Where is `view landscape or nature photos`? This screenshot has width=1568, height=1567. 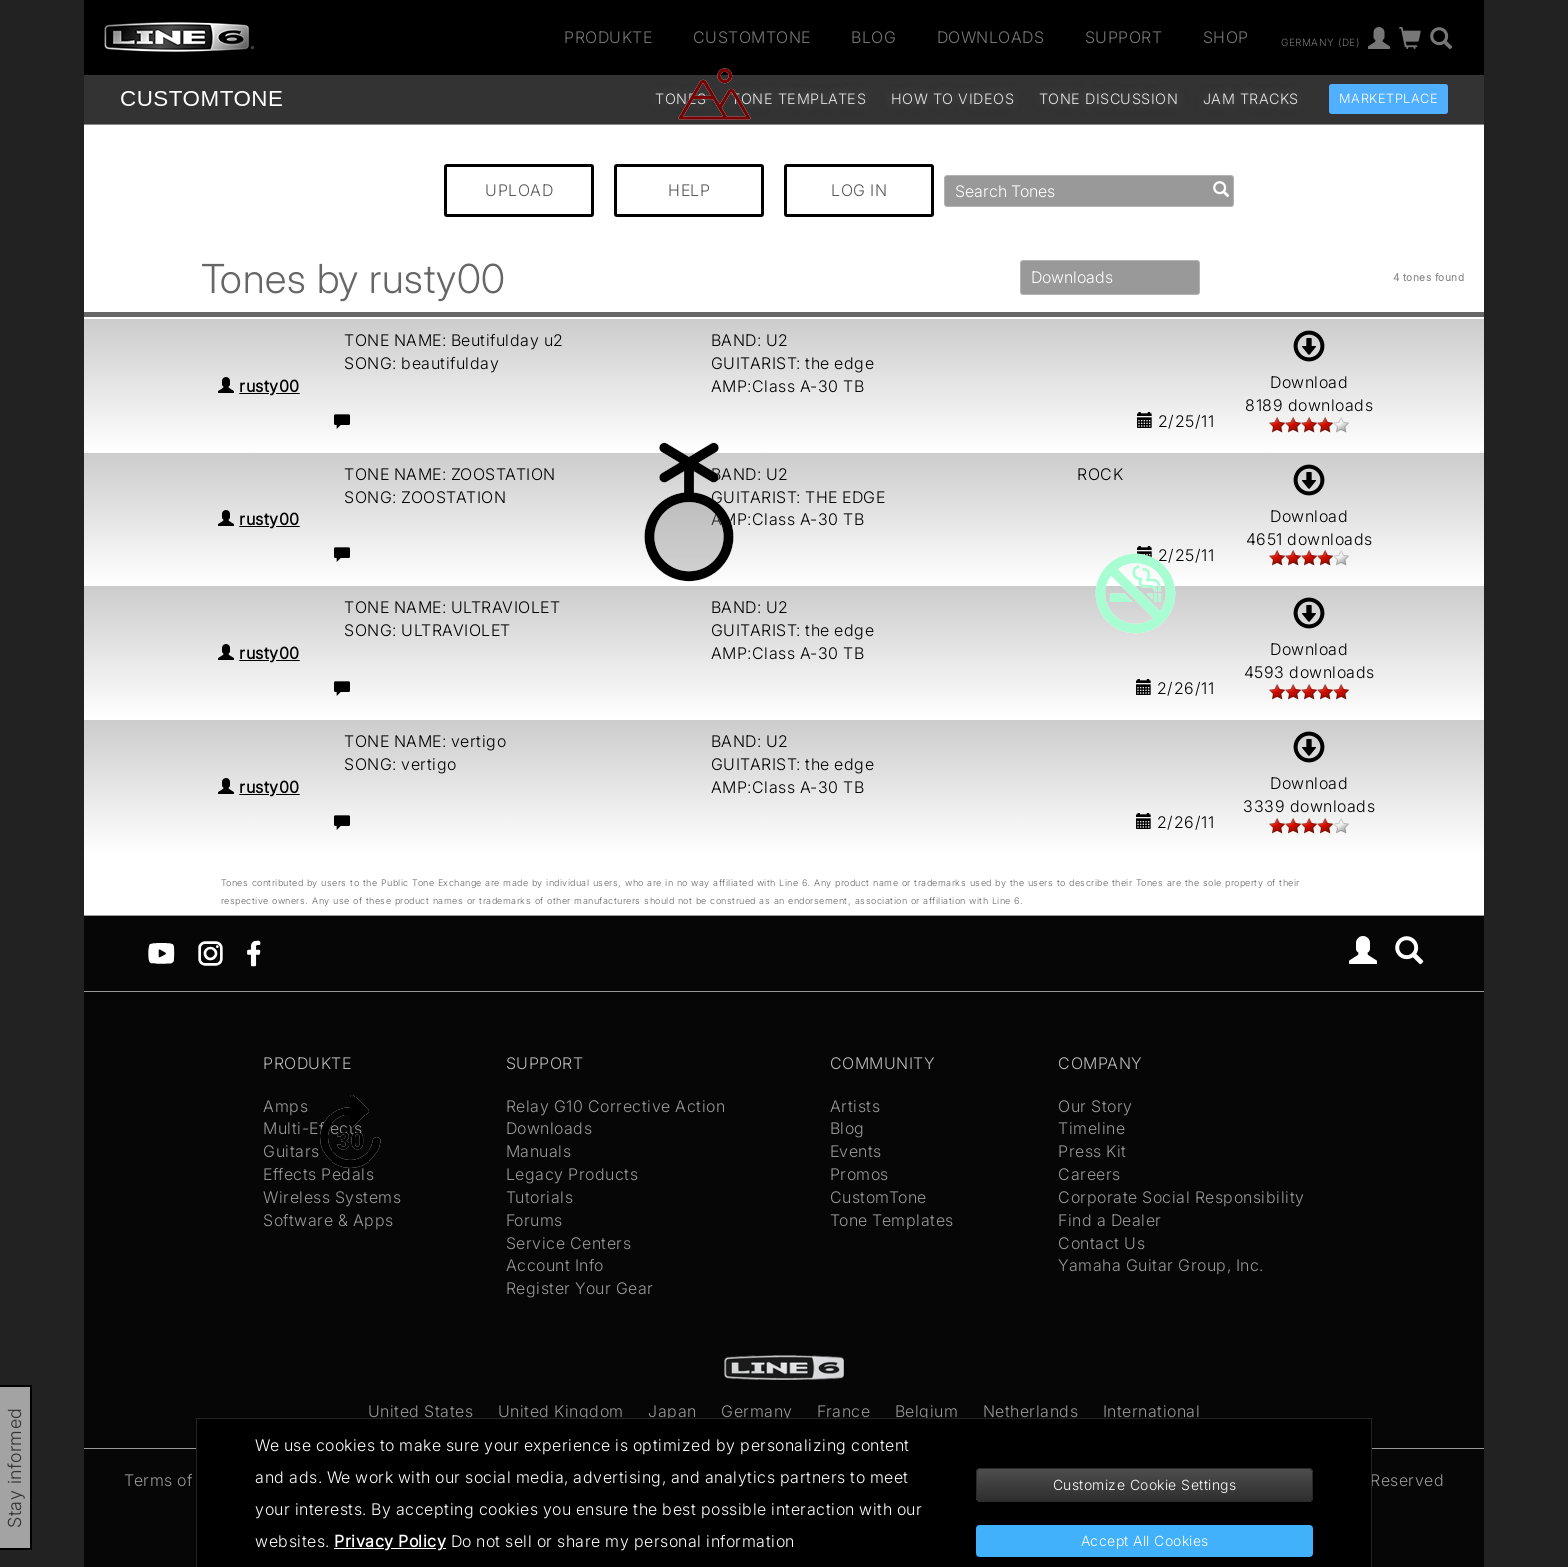 view landscape or nature photos is located at coordinates (714, 97).